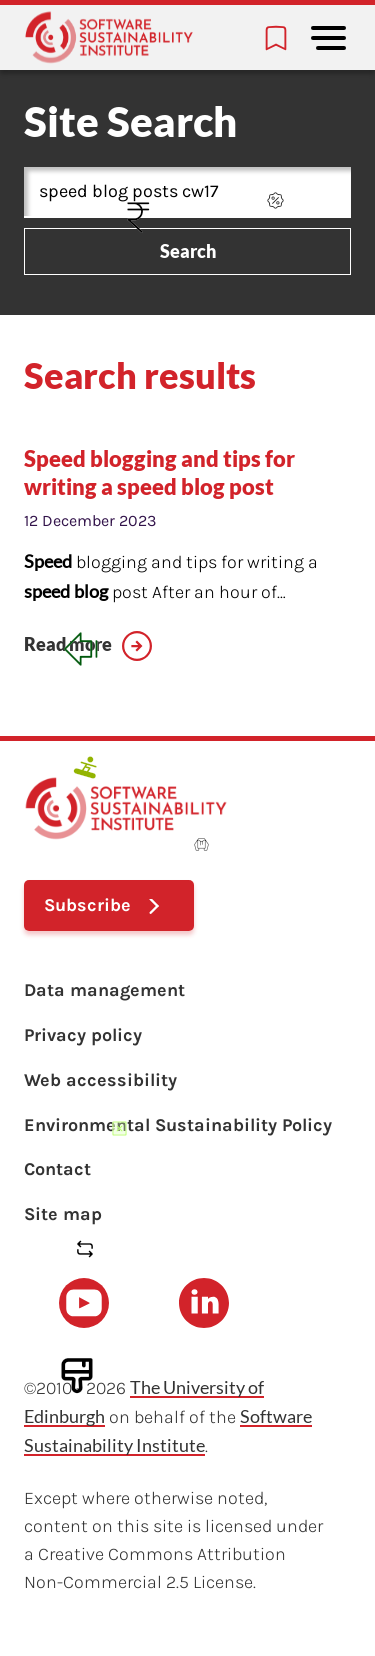  What do you see at coordinates (86, 767) in the screenshot?
I see `access snowboarding or winter sports features` at bounding box center [86, 767].